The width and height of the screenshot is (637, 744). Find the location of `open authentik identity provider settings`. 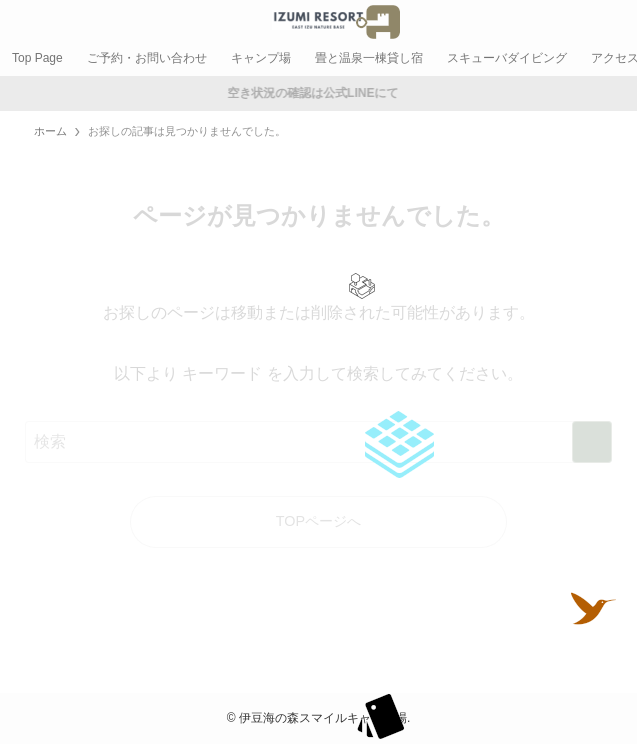

open authentik identity provider settings is located at coordinates (378, 22).